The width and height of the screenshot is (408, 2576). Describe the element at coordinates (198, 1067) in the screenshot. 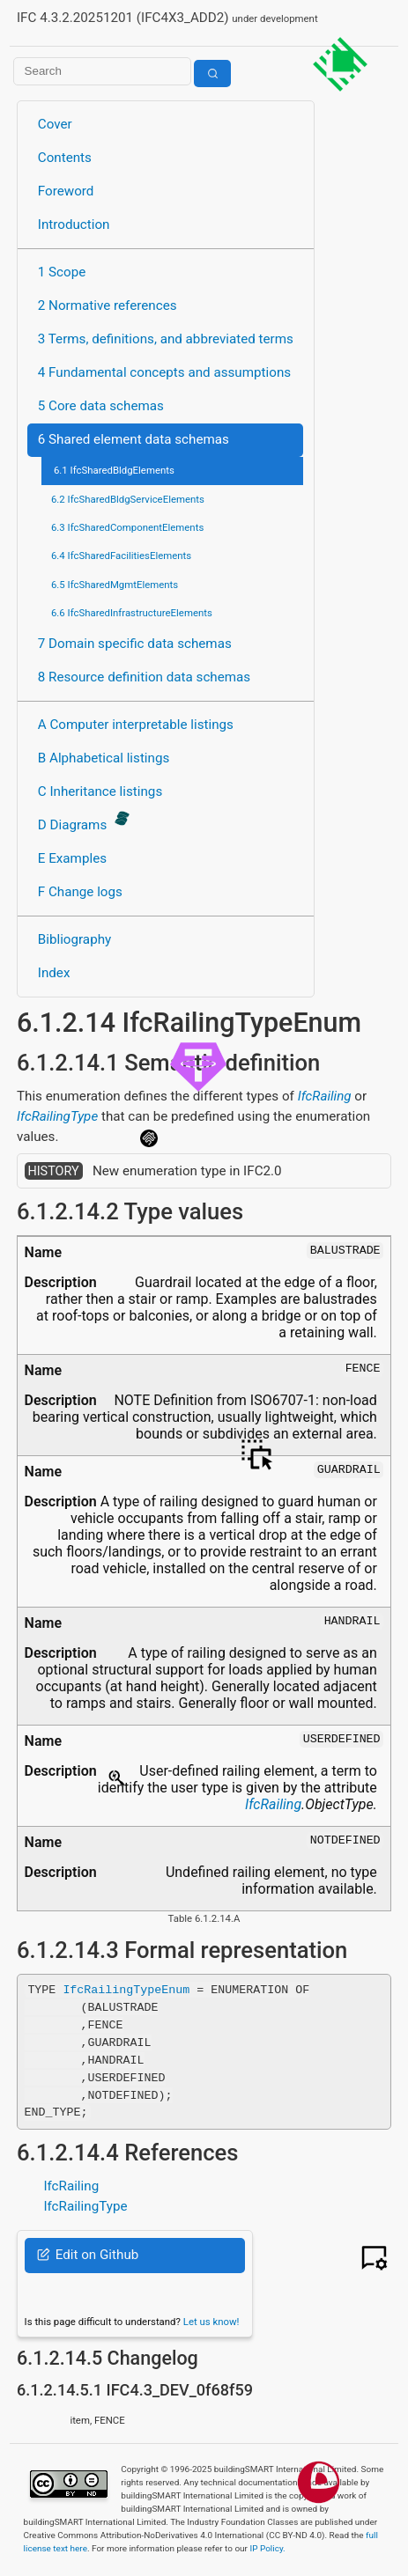

I see `tether (USDT) cryptocurrency logo` at that location.